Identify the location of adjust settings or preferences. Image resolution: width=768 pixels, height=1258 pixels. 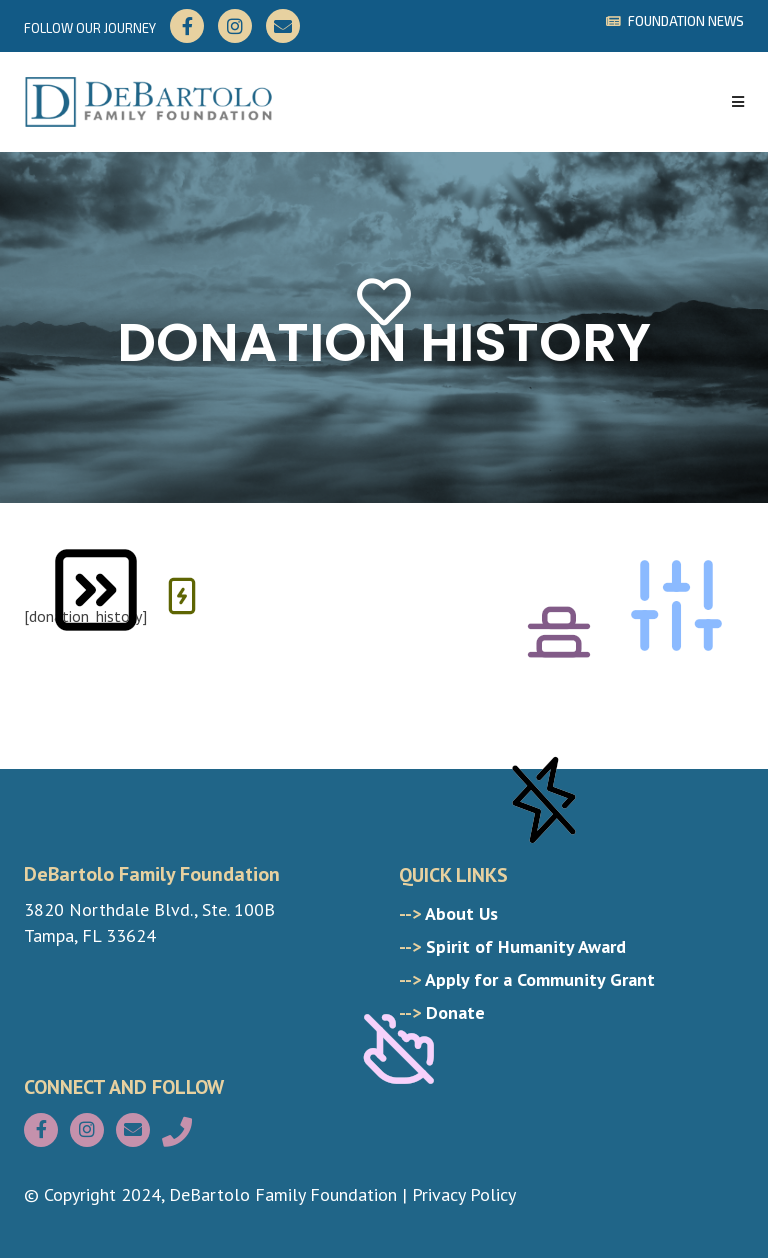
(676, 605).